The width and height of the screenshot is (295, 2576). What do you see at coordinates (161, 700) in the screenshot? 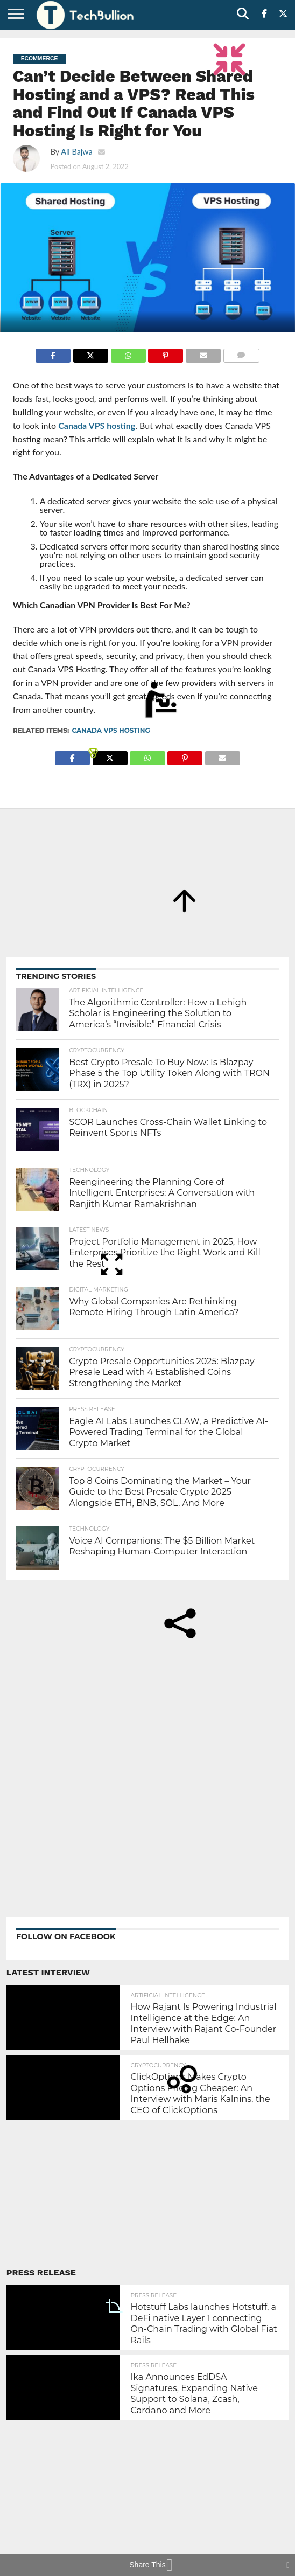
I see `indicates baby changing station nearby` at bounding box center [161, 700].